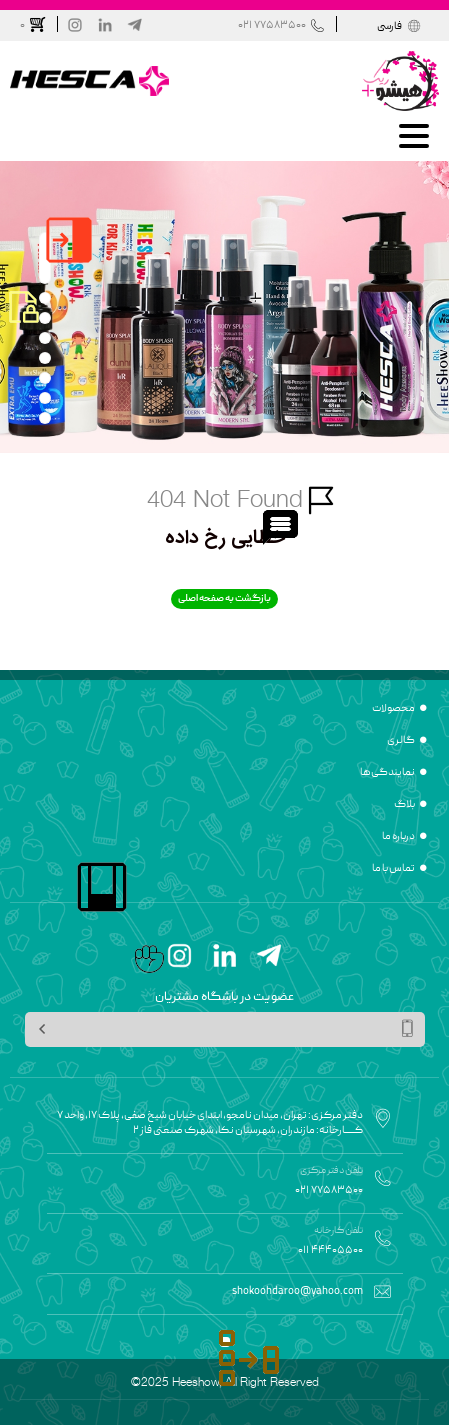  What do you see at coordinates (247, 1358) in the screenshot?
I see `combine or merge multiple items into one` at bounding box center [247, 1358].